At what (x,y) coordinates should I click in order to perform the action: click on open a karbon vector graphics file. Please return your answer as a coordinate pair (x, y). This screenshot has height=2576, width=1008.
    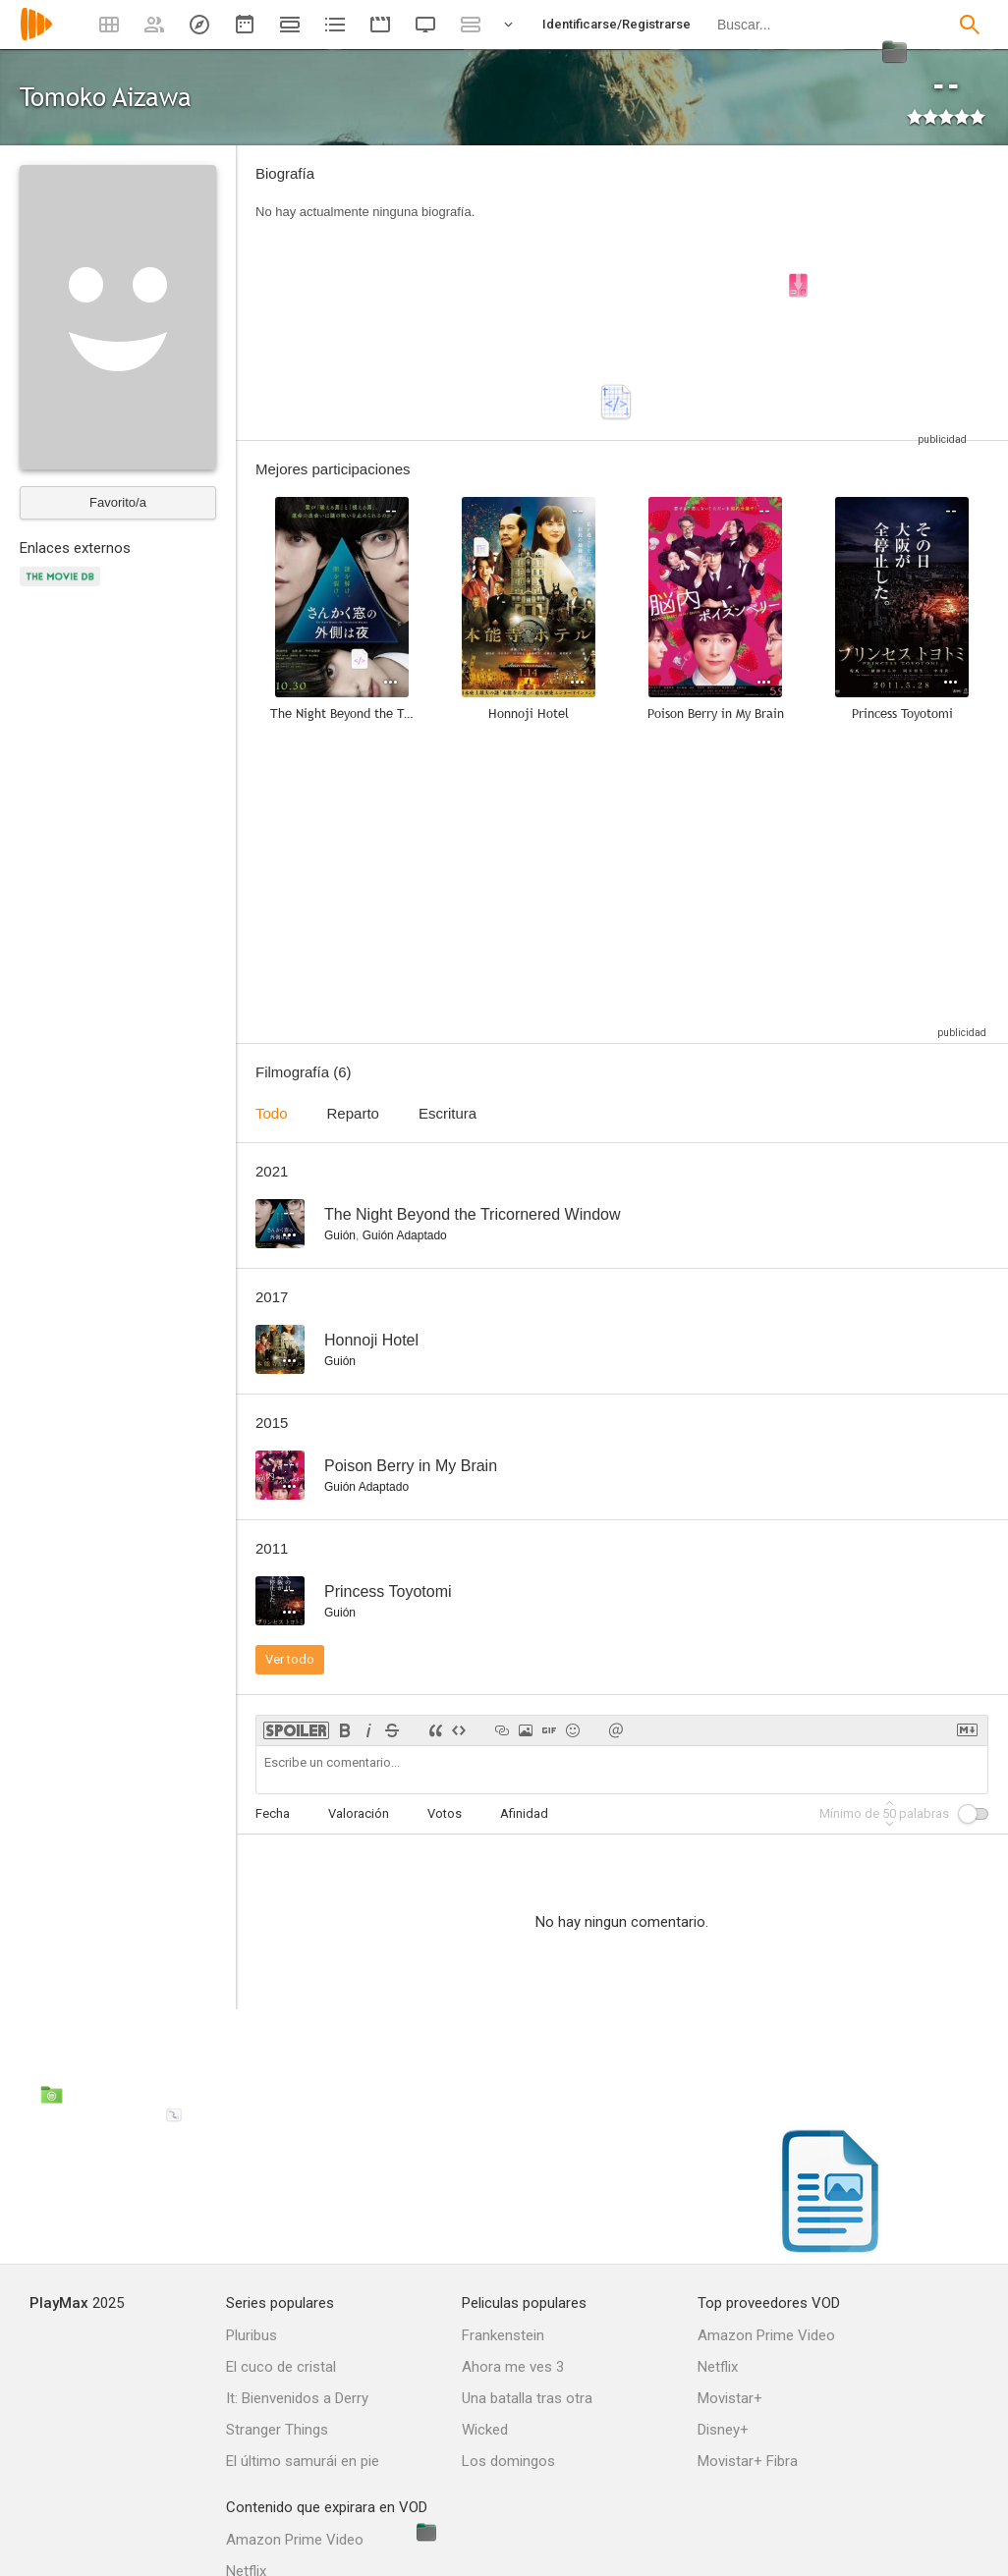
    Looking at the image, I should click on (174, 2114).